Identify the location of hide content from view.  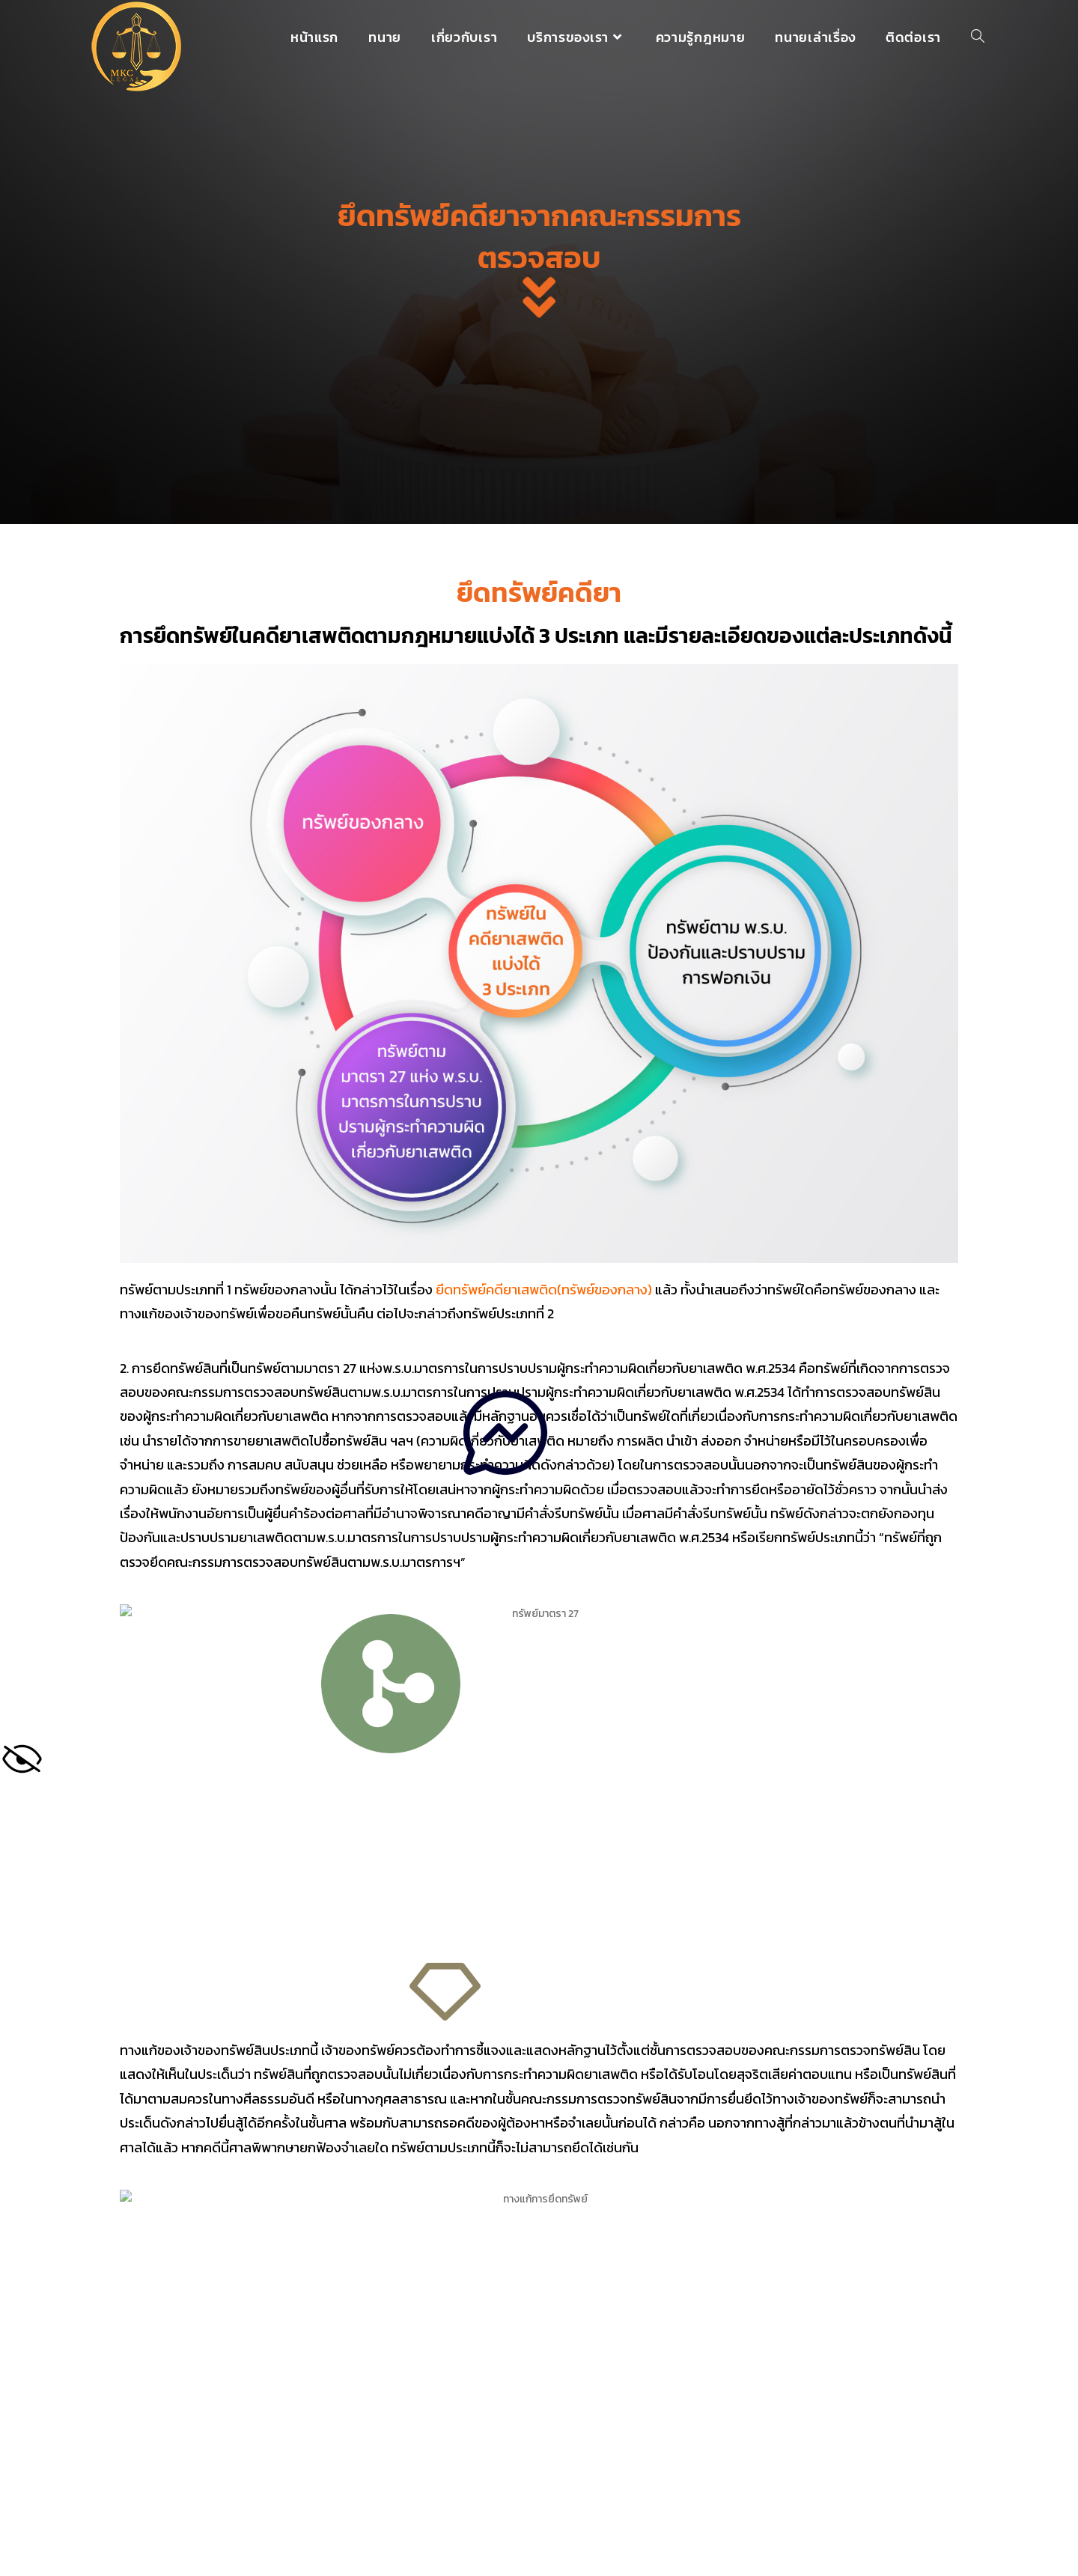
(22, 1759).